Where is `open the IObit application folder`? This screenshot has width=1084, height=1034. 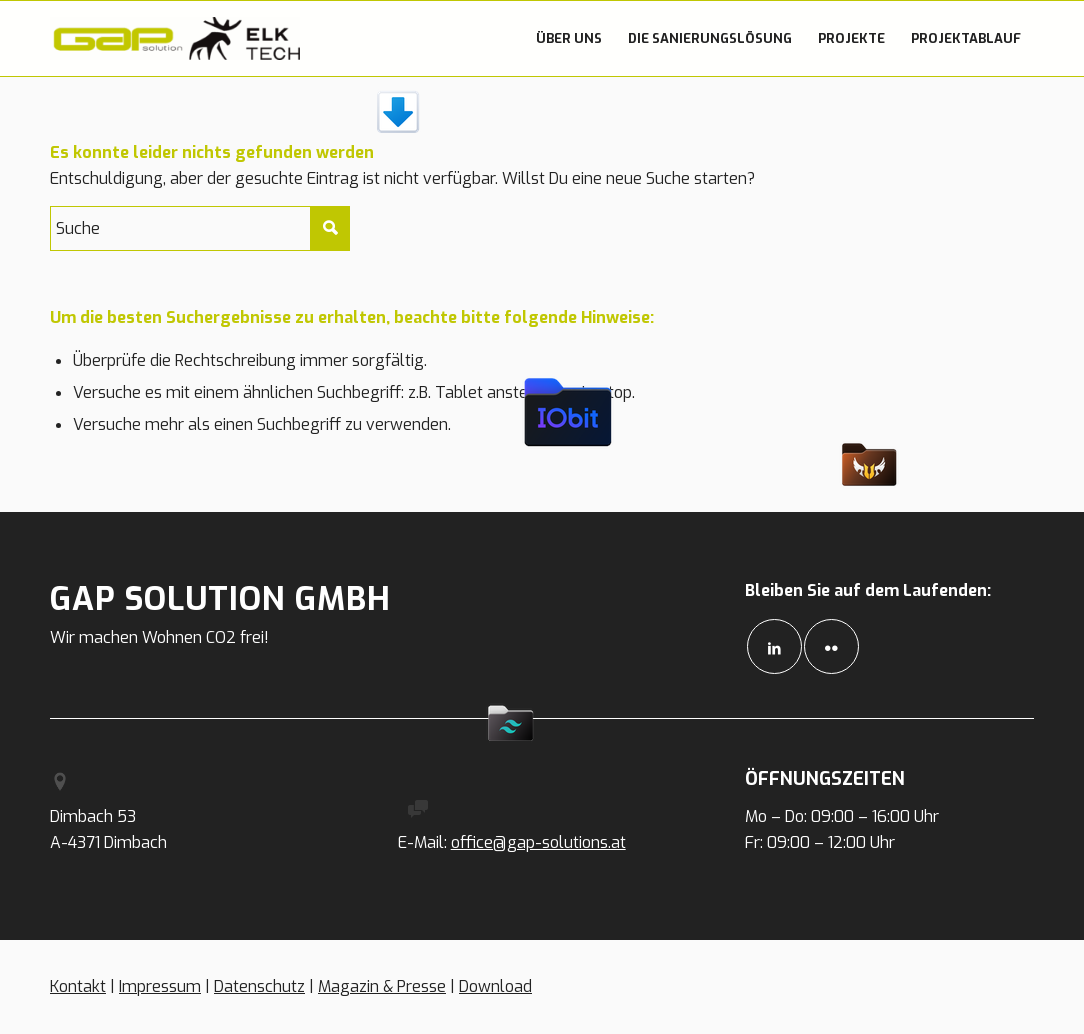 open the IObit application folder is located at coordinates (567, 414).